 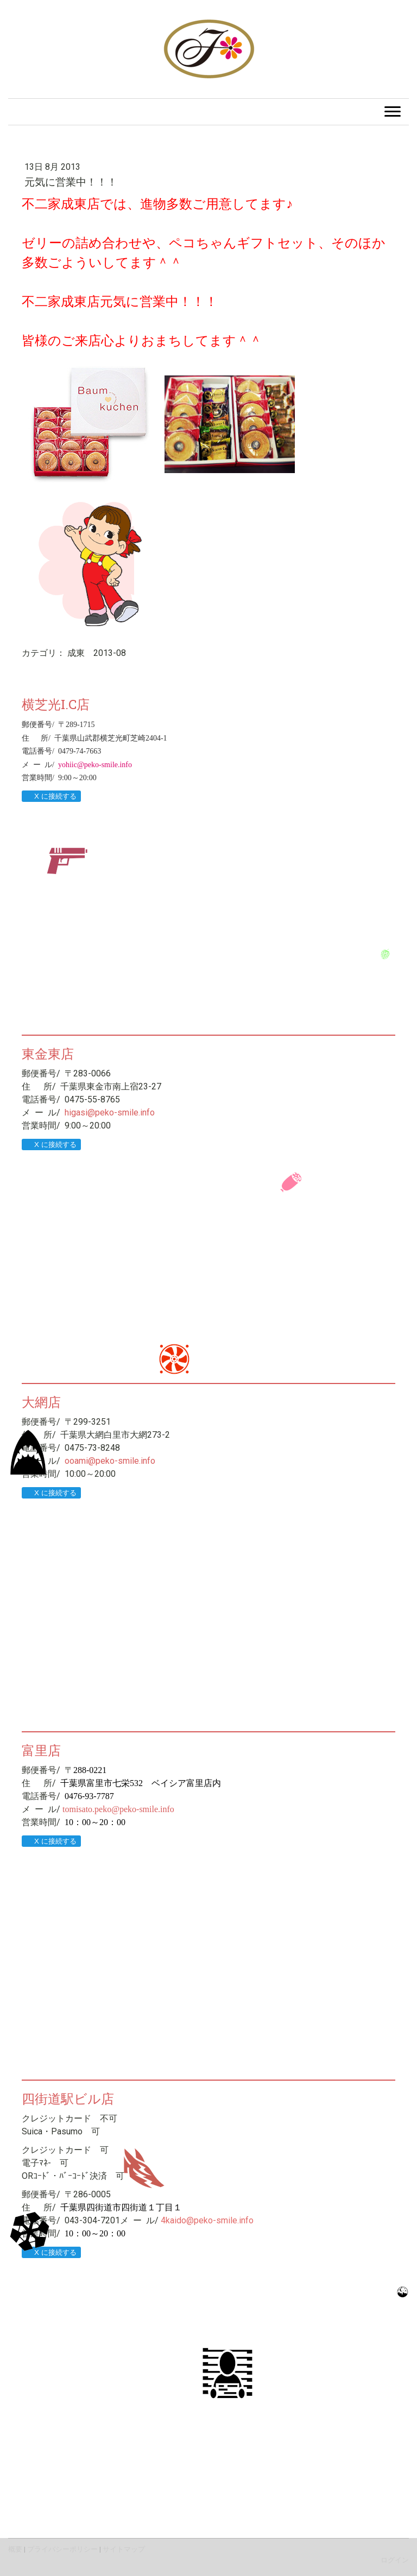 What do you see at coordinates (67, 860) in the screenshot?
I see `access weapons or firearms in a game inventory` at bounding box center [67, 860].